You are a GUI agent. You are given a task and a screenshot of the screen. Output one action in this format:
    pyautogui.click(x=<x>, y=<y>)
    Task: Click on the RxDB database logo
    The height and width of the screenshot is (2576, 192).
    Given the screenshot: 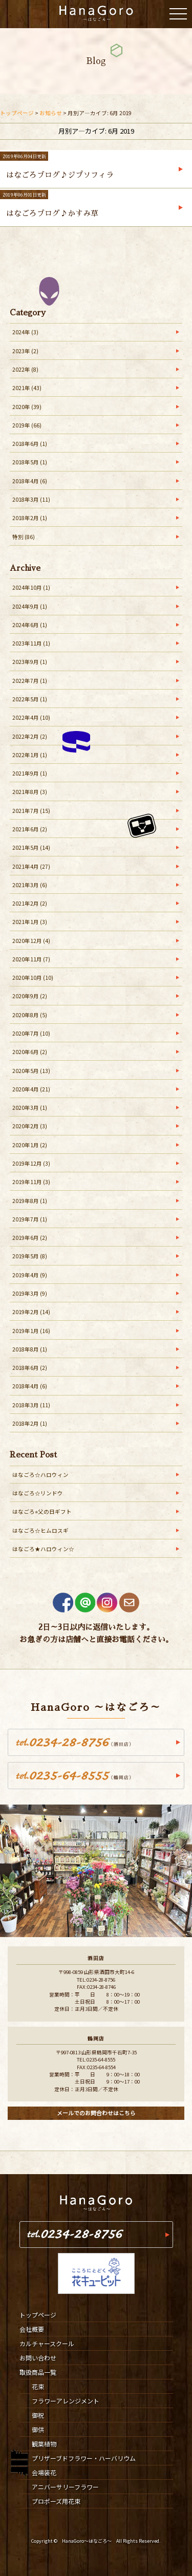 What is the action you would take?
    pyautogui.click(x=19, y=2463)
    